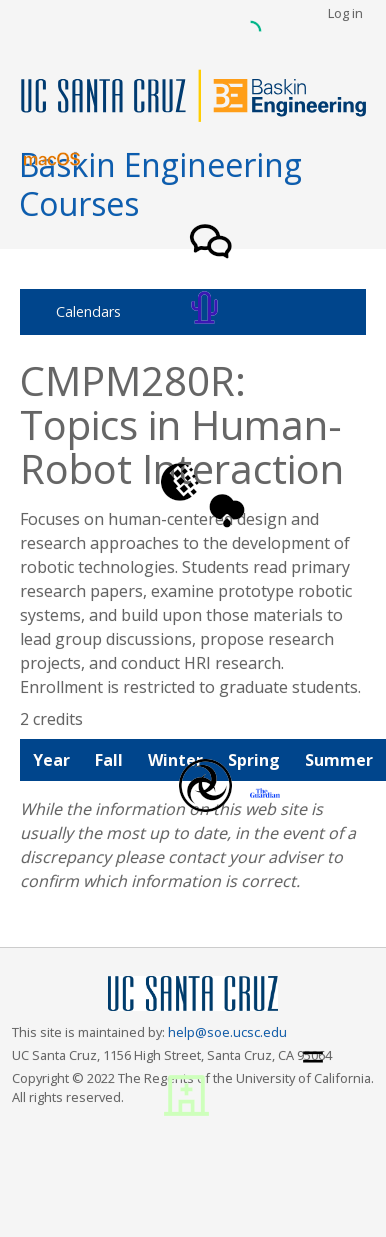  I want to click on open The Guardian news app, so click(265, 793).